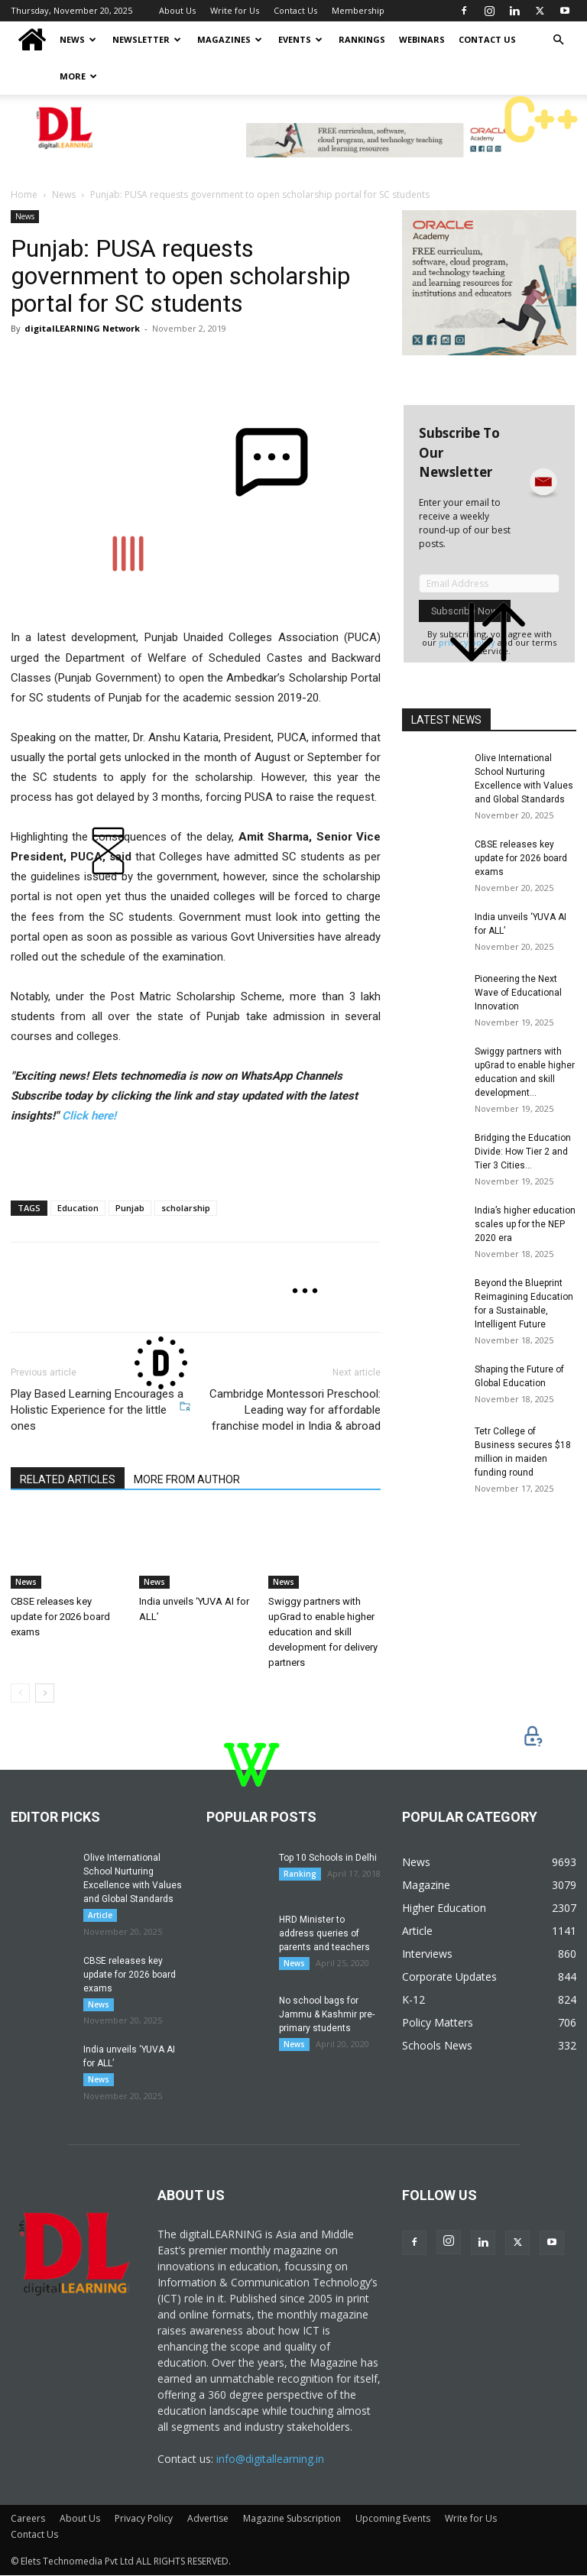 Image resolution: width=587 pixels, height=2576 pixels. What do you see at coordinates (271, 460) in the screenshot?
I see `open messaging or chat` at bounding box center [271, 460].